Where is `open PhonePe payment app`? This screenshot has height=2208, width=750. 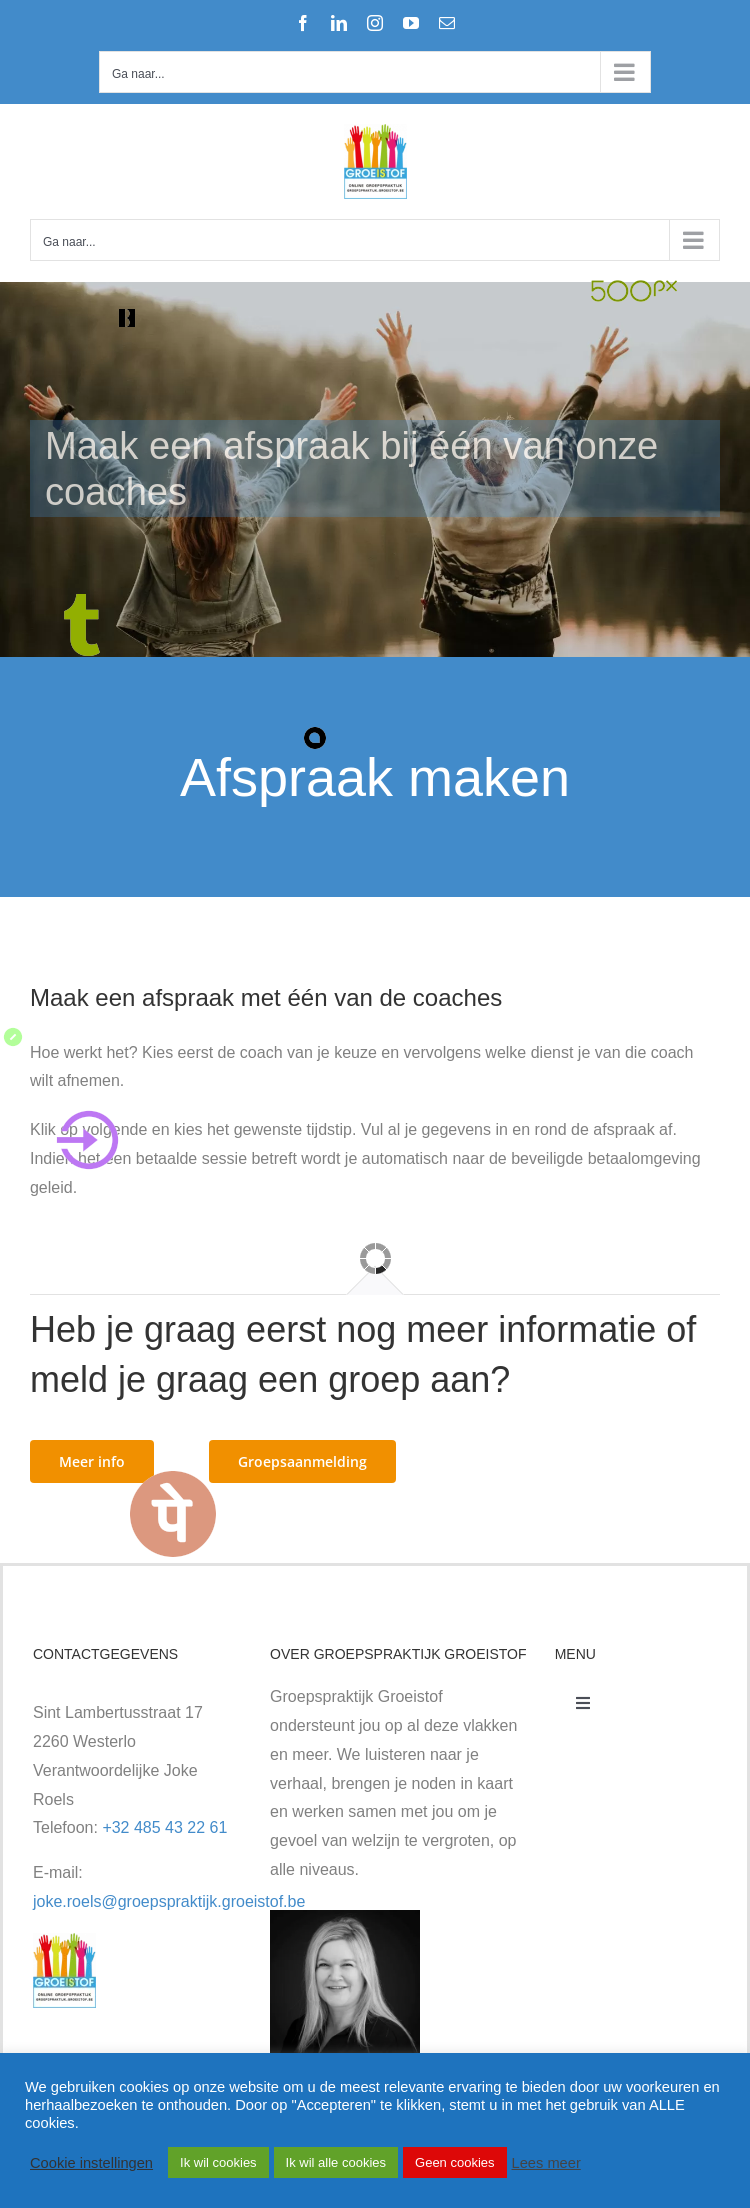
open PhonePe payment app is located at coordinates (173, 1514).